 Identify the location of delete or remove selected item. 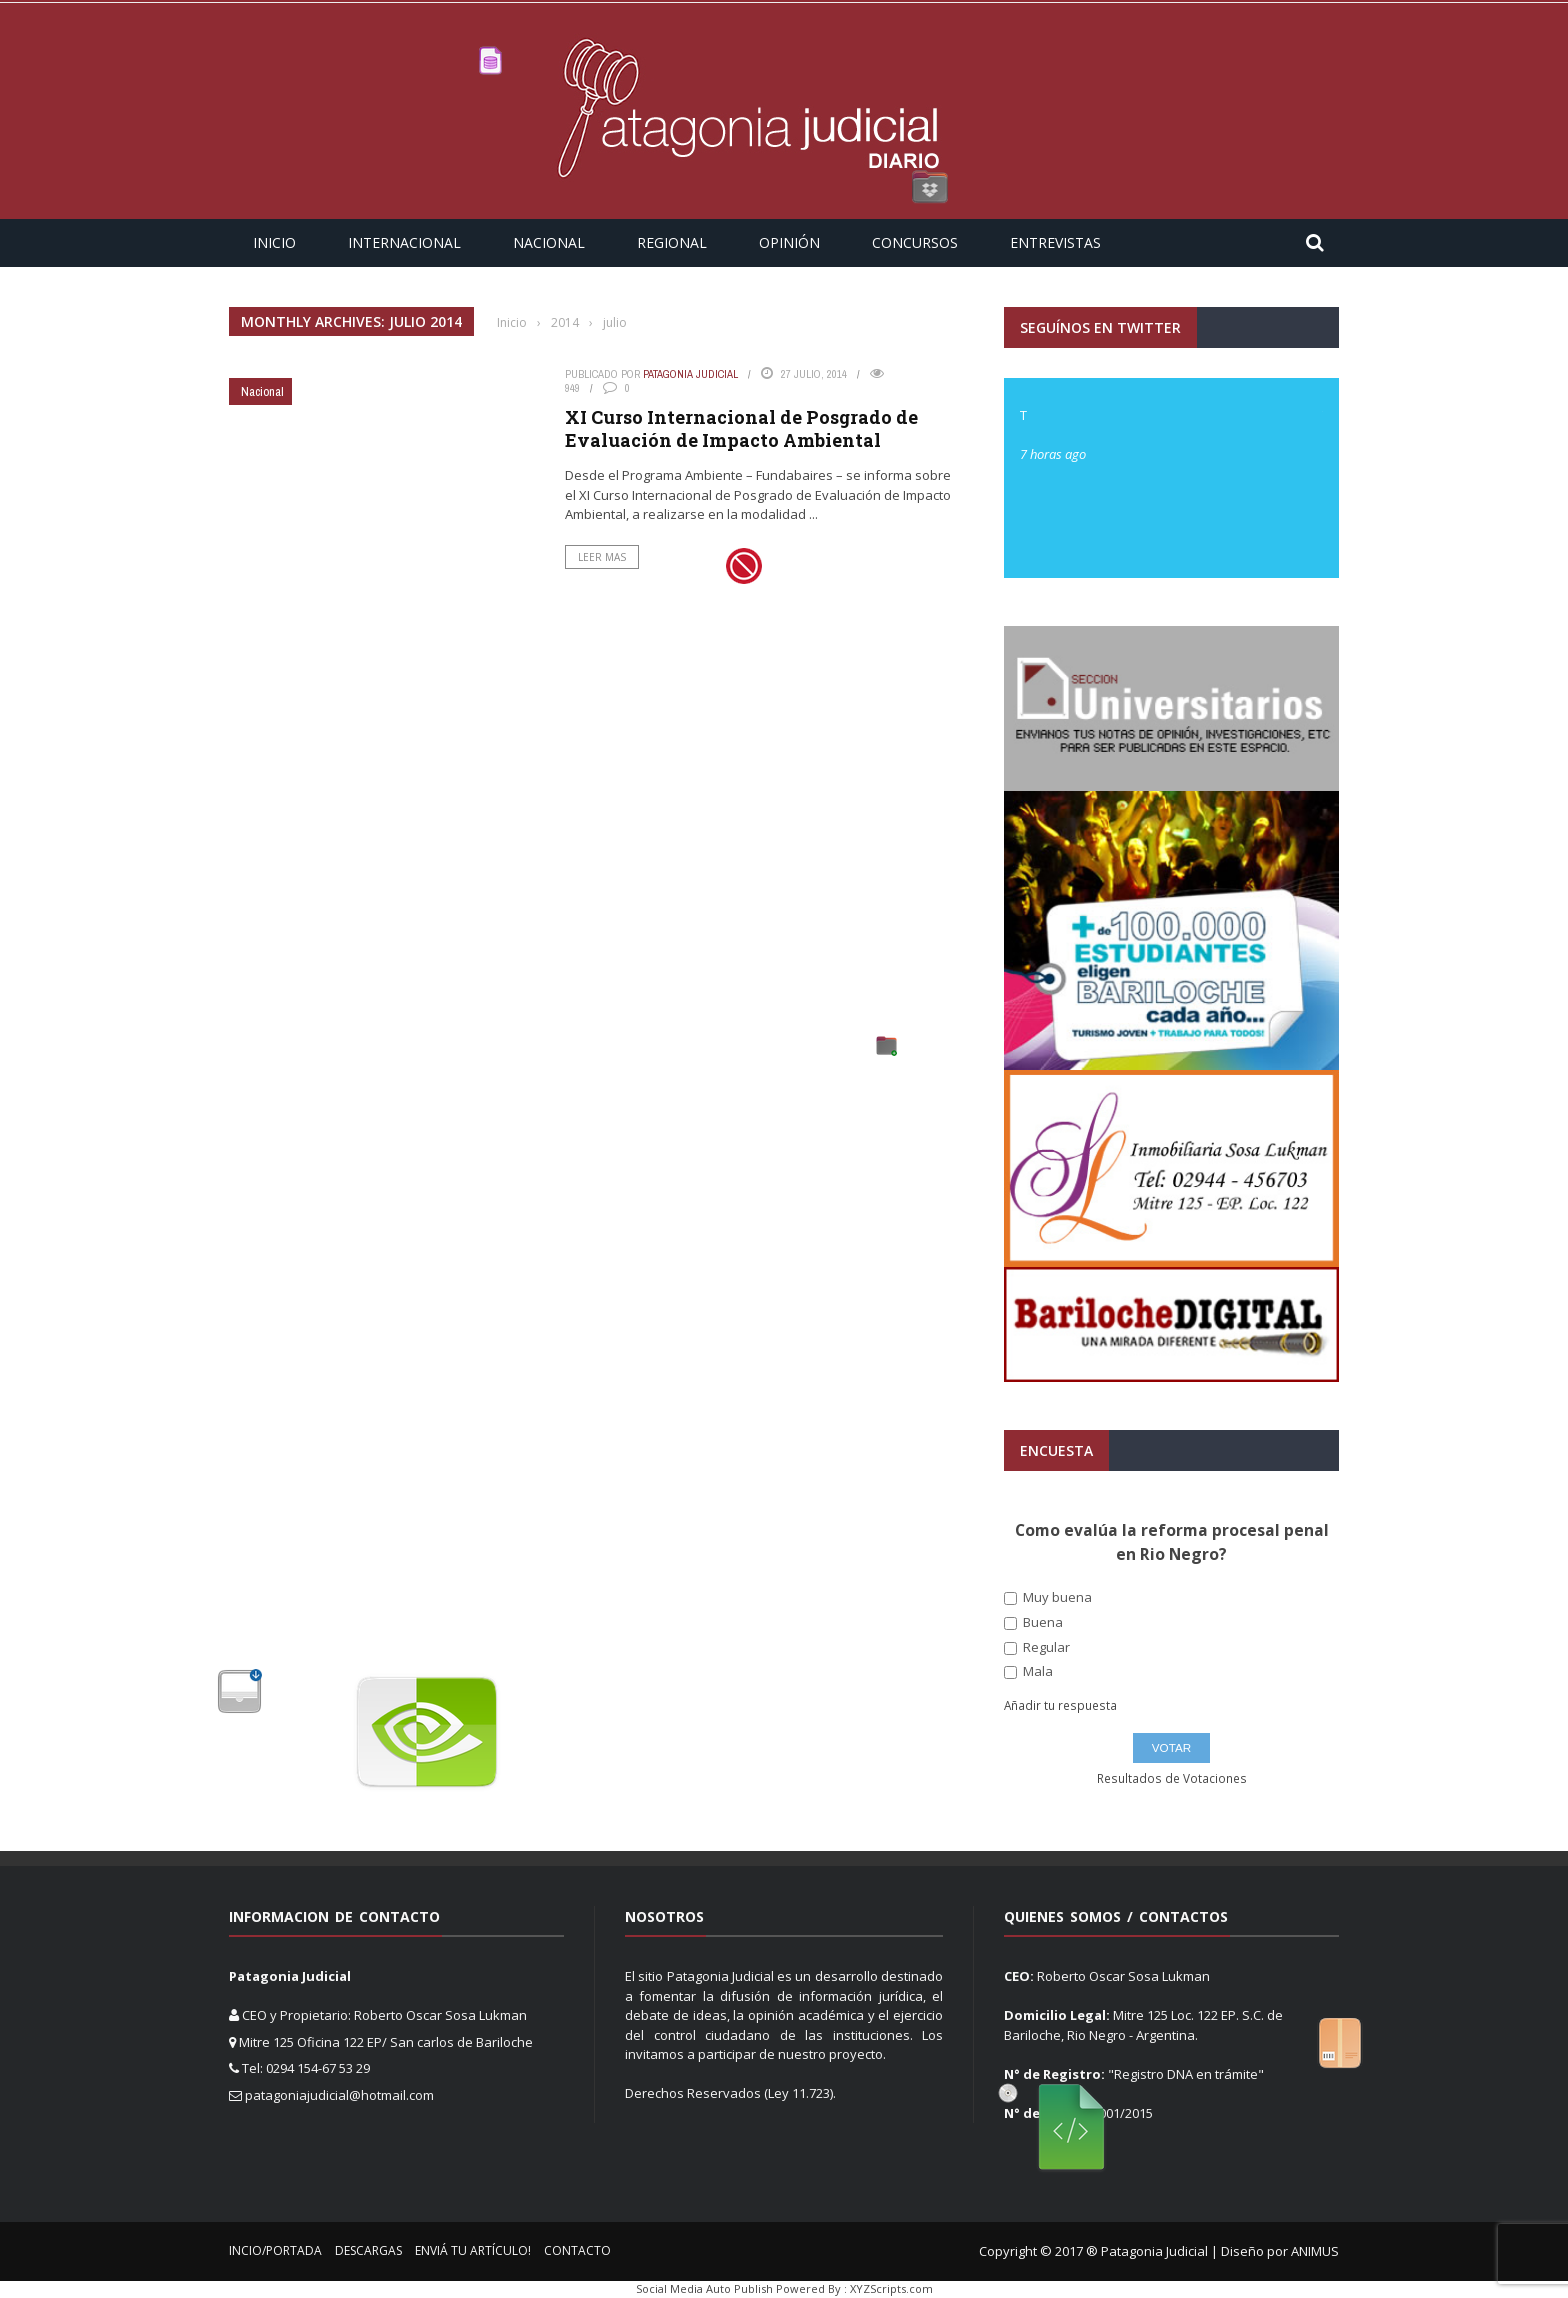
(744, 566).